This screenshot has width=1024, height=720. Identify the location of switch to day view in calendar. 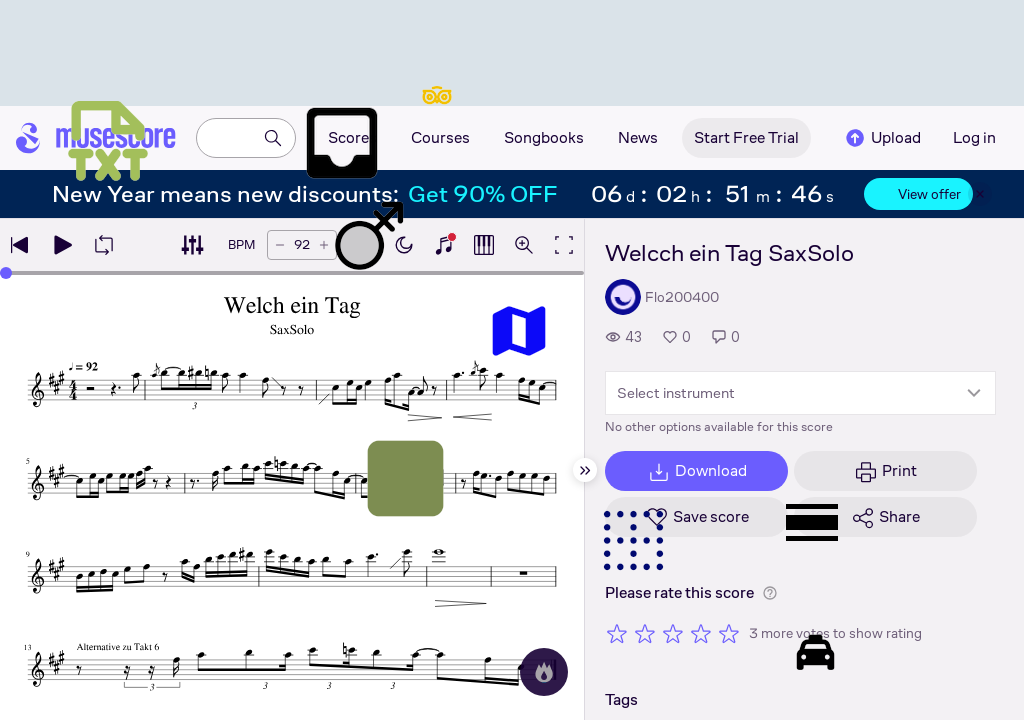
(812, 521).